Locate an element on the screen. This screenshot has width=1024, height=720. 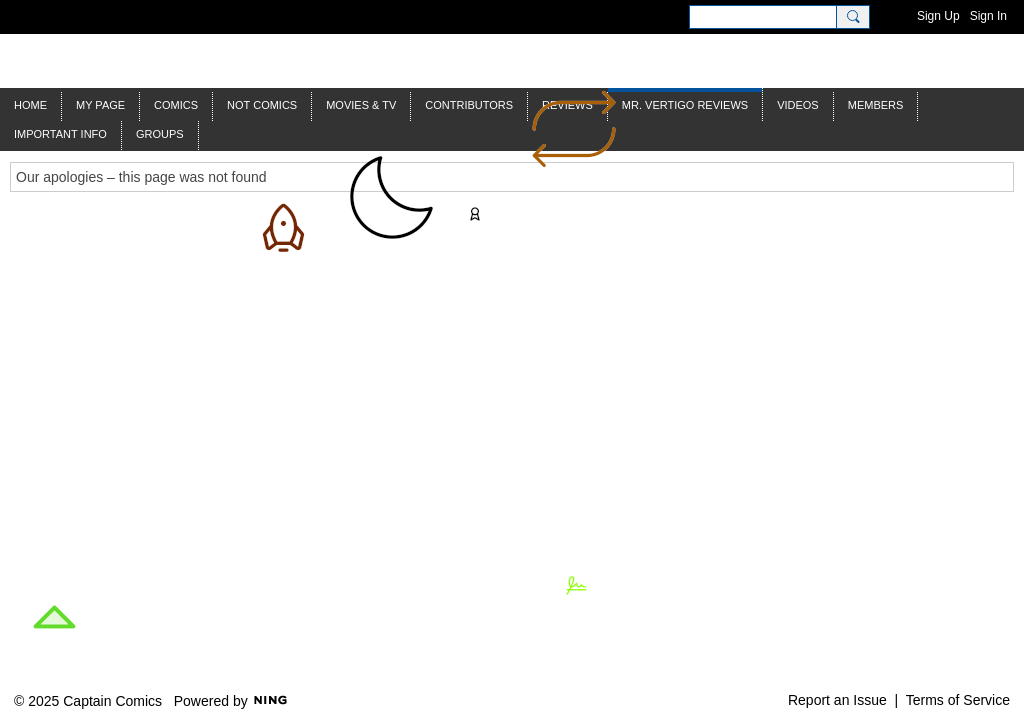
scroll up or move content upward is located at coordinates (54, 628).